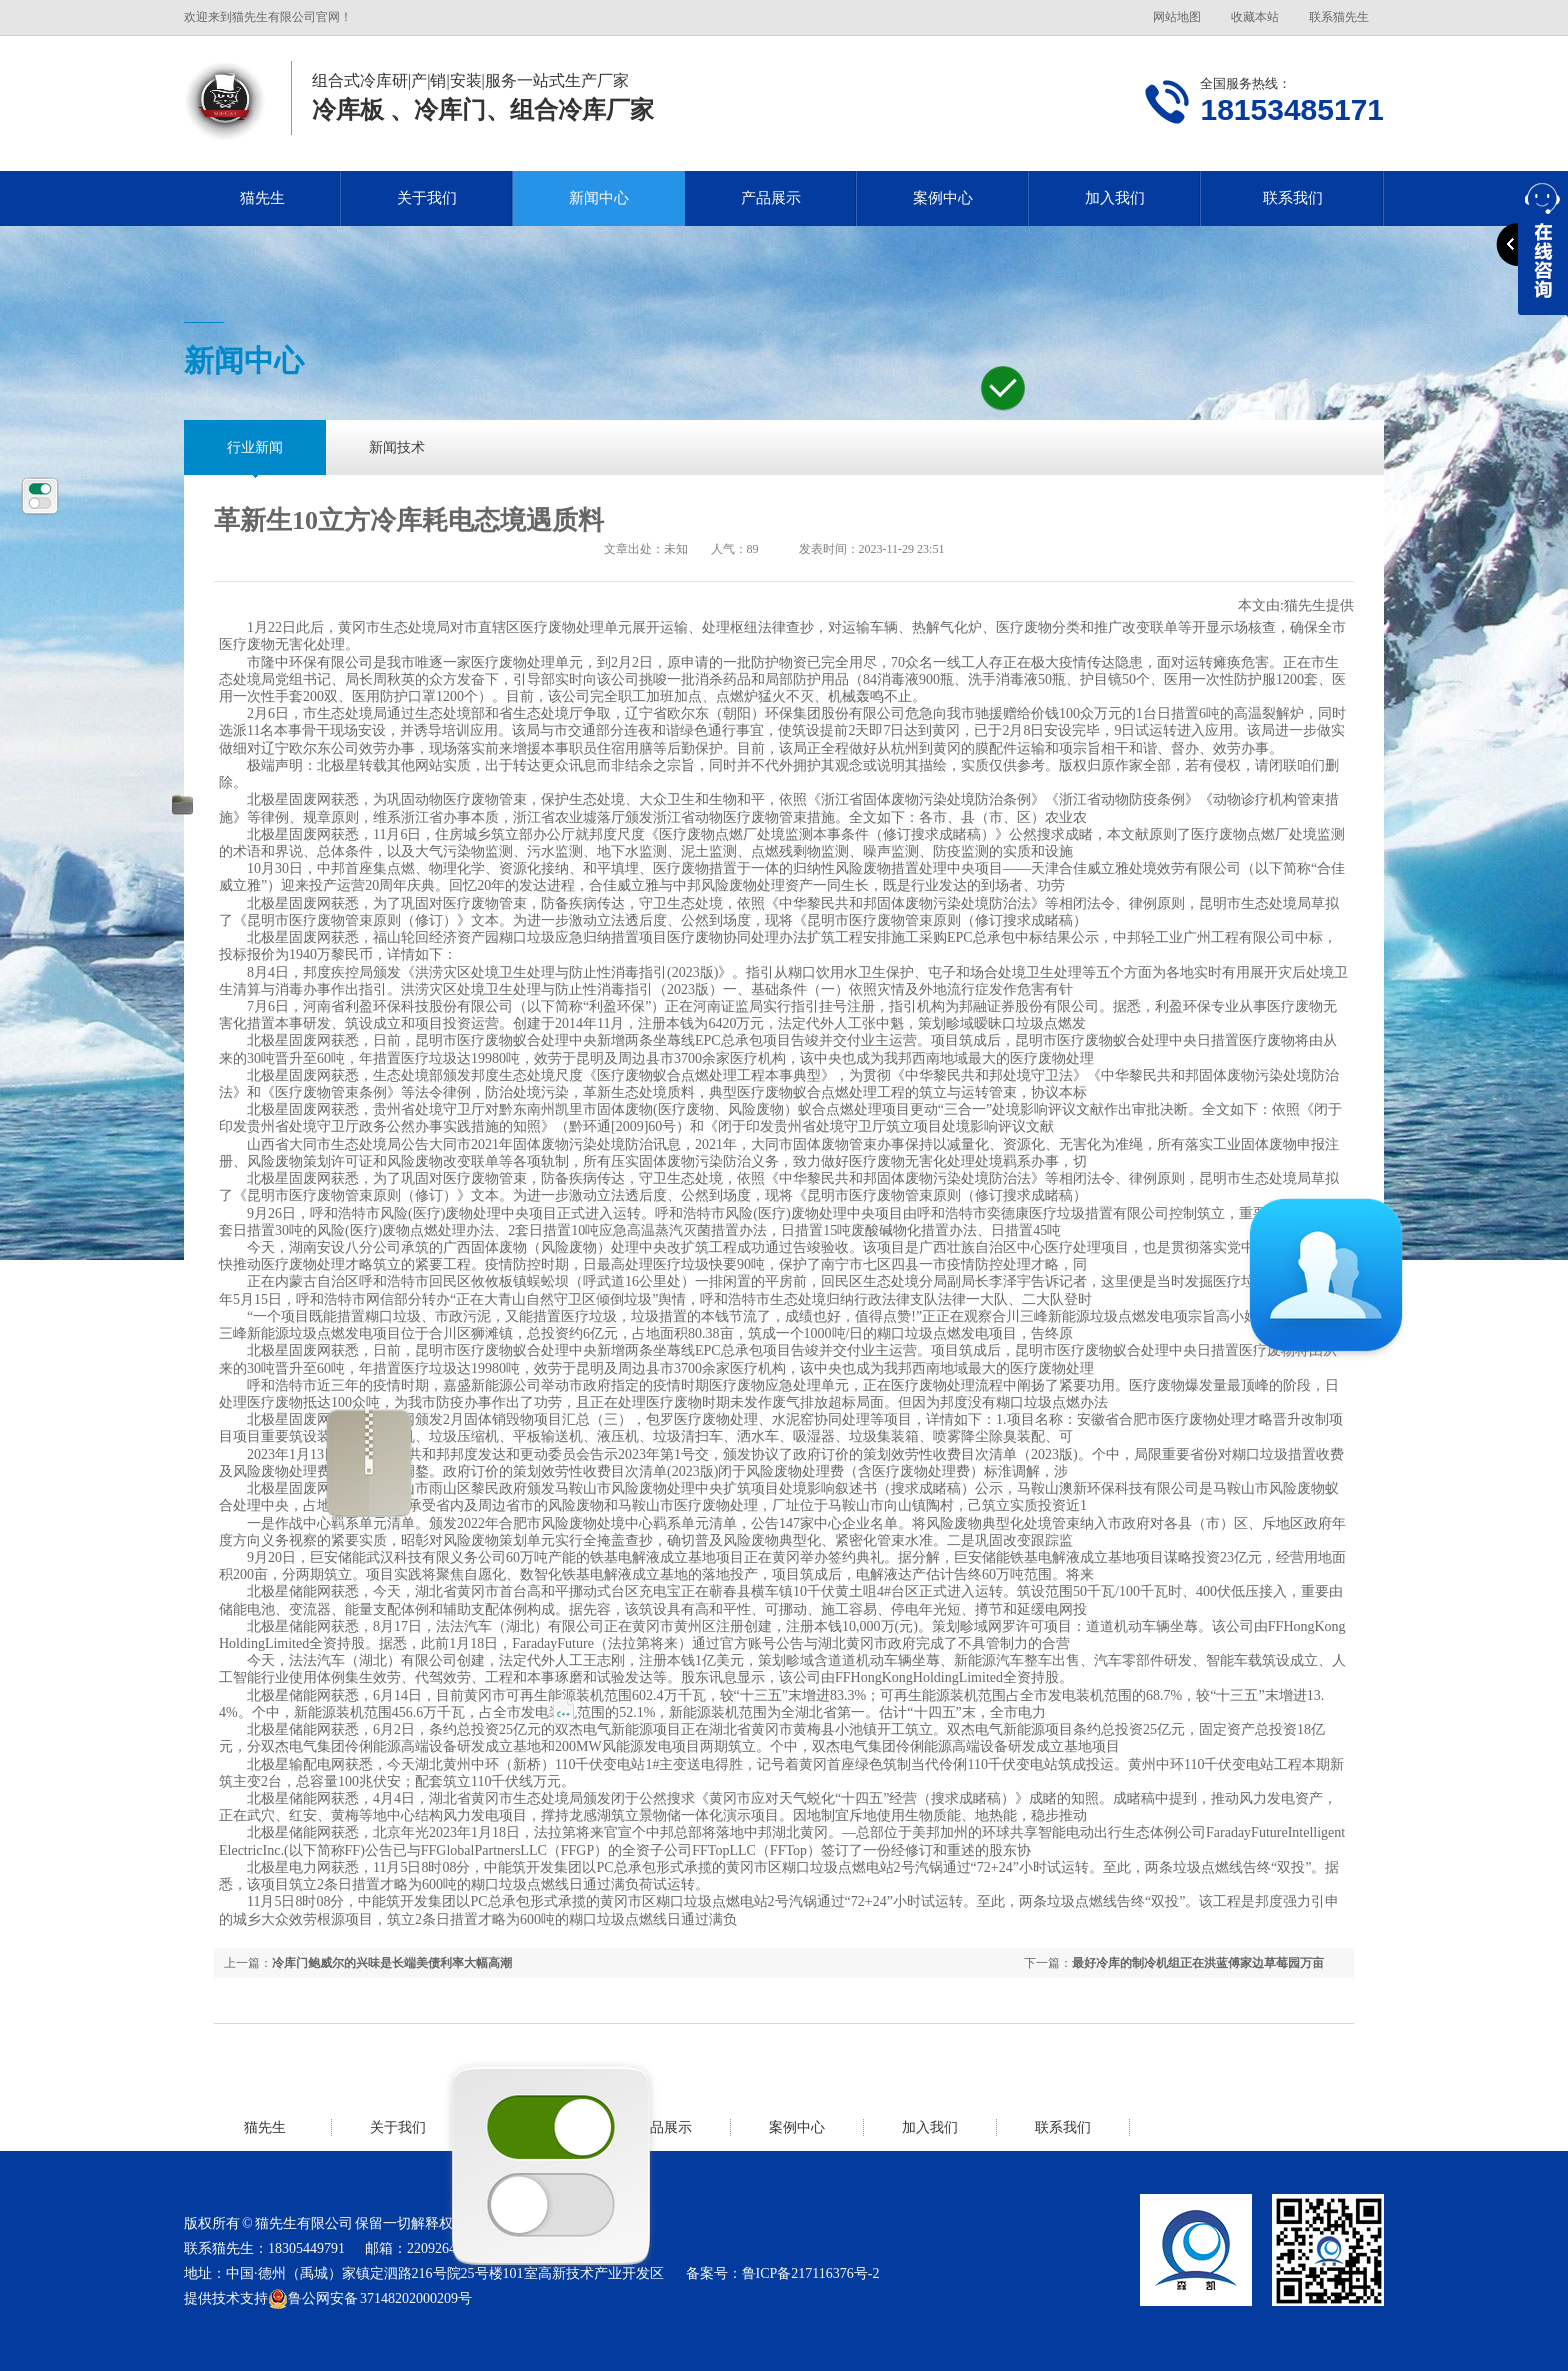 This screenshot has width=1568, height=2371. Describe the element at coordinates (369, 1463) in the screenshot. I see `open engrampa archive manager` at that location.